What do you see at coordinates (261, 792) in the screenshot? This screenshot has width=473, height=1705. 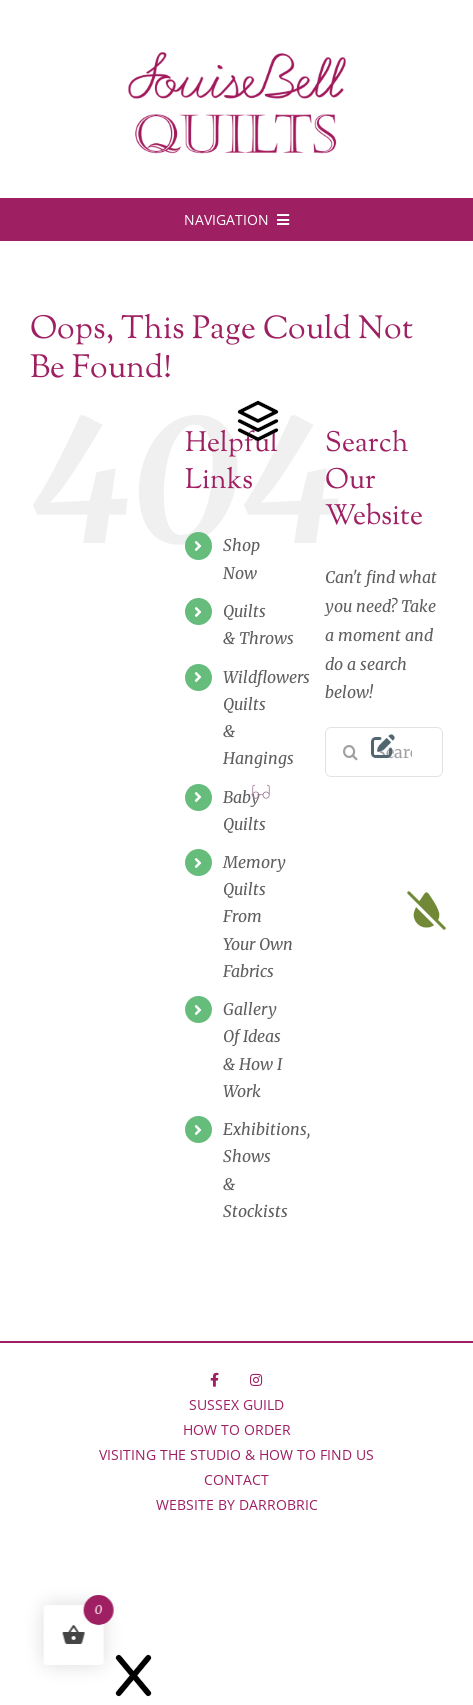 I see `access reading mode or reader view` at bounding box center [261, 792].